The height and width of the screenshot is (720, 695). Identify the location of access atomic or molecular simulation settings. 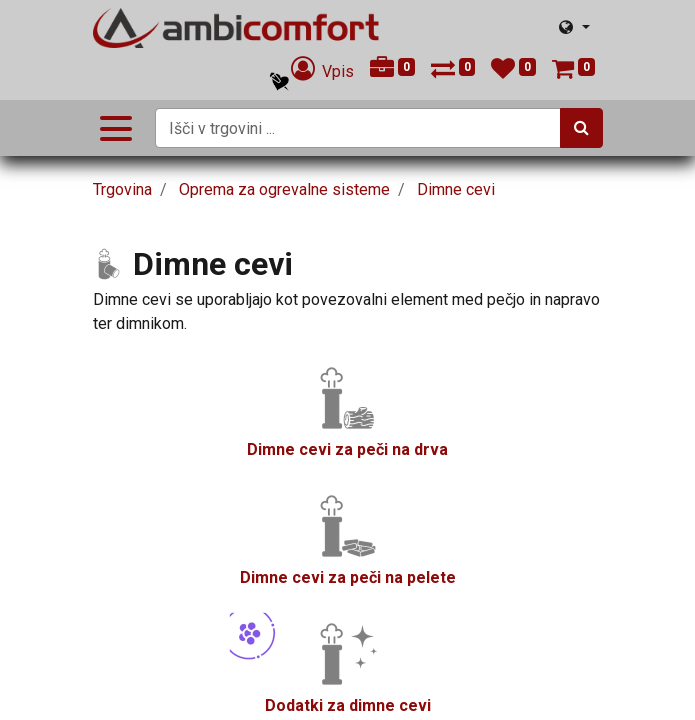
(253, 636).